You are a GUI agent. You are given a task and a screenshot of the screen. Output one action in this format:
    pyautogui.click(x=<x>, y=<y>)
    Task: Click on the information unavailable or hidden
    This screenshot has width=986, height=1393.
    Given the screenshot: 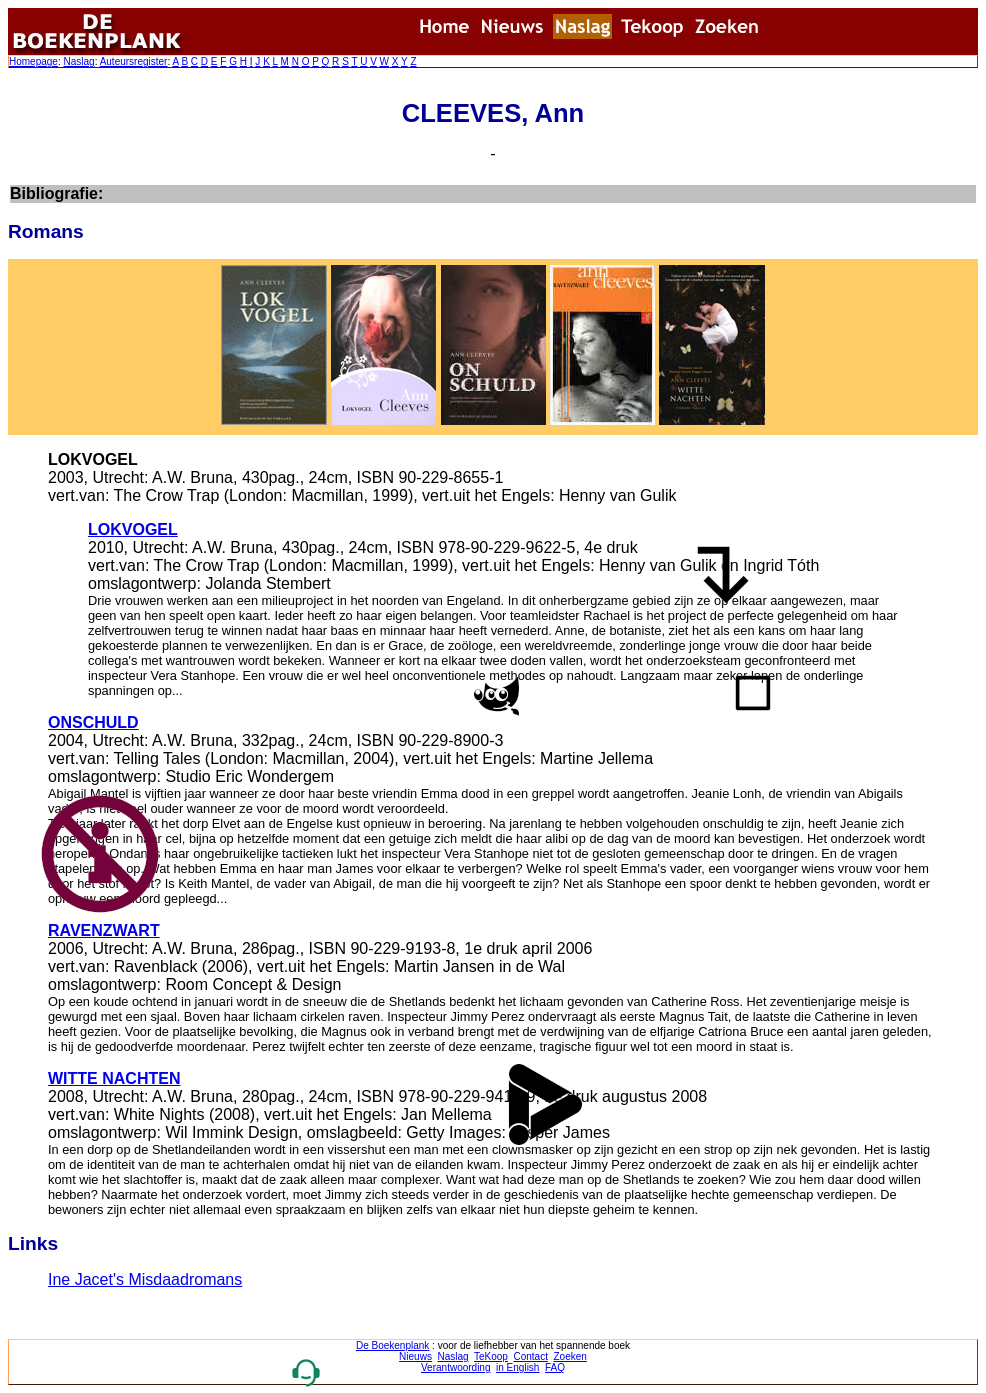 What is the action you would take?
    pyautogui.click(x=100, y=854)
    